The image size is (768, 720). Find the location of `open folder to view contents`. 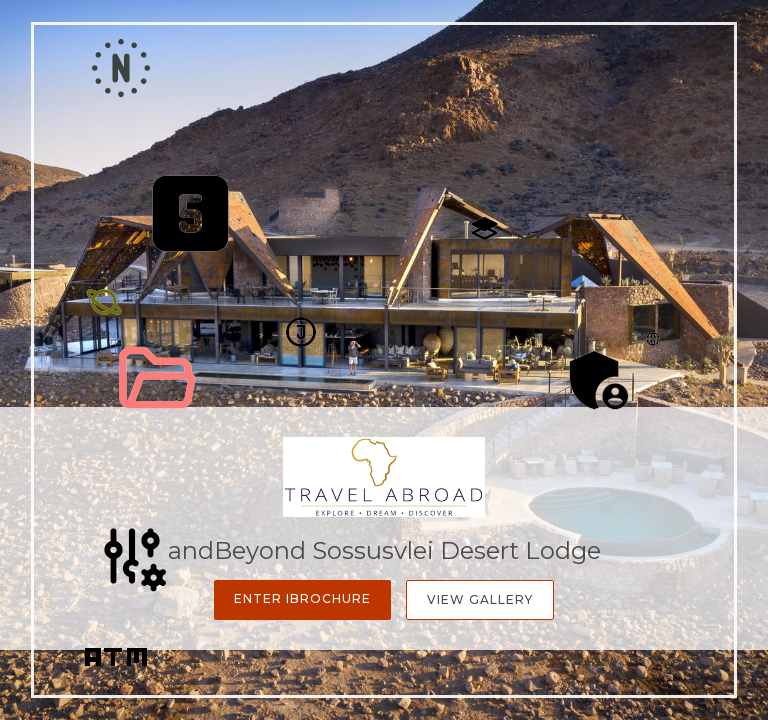

open folder to view contents is located at coordinates (155, 379).